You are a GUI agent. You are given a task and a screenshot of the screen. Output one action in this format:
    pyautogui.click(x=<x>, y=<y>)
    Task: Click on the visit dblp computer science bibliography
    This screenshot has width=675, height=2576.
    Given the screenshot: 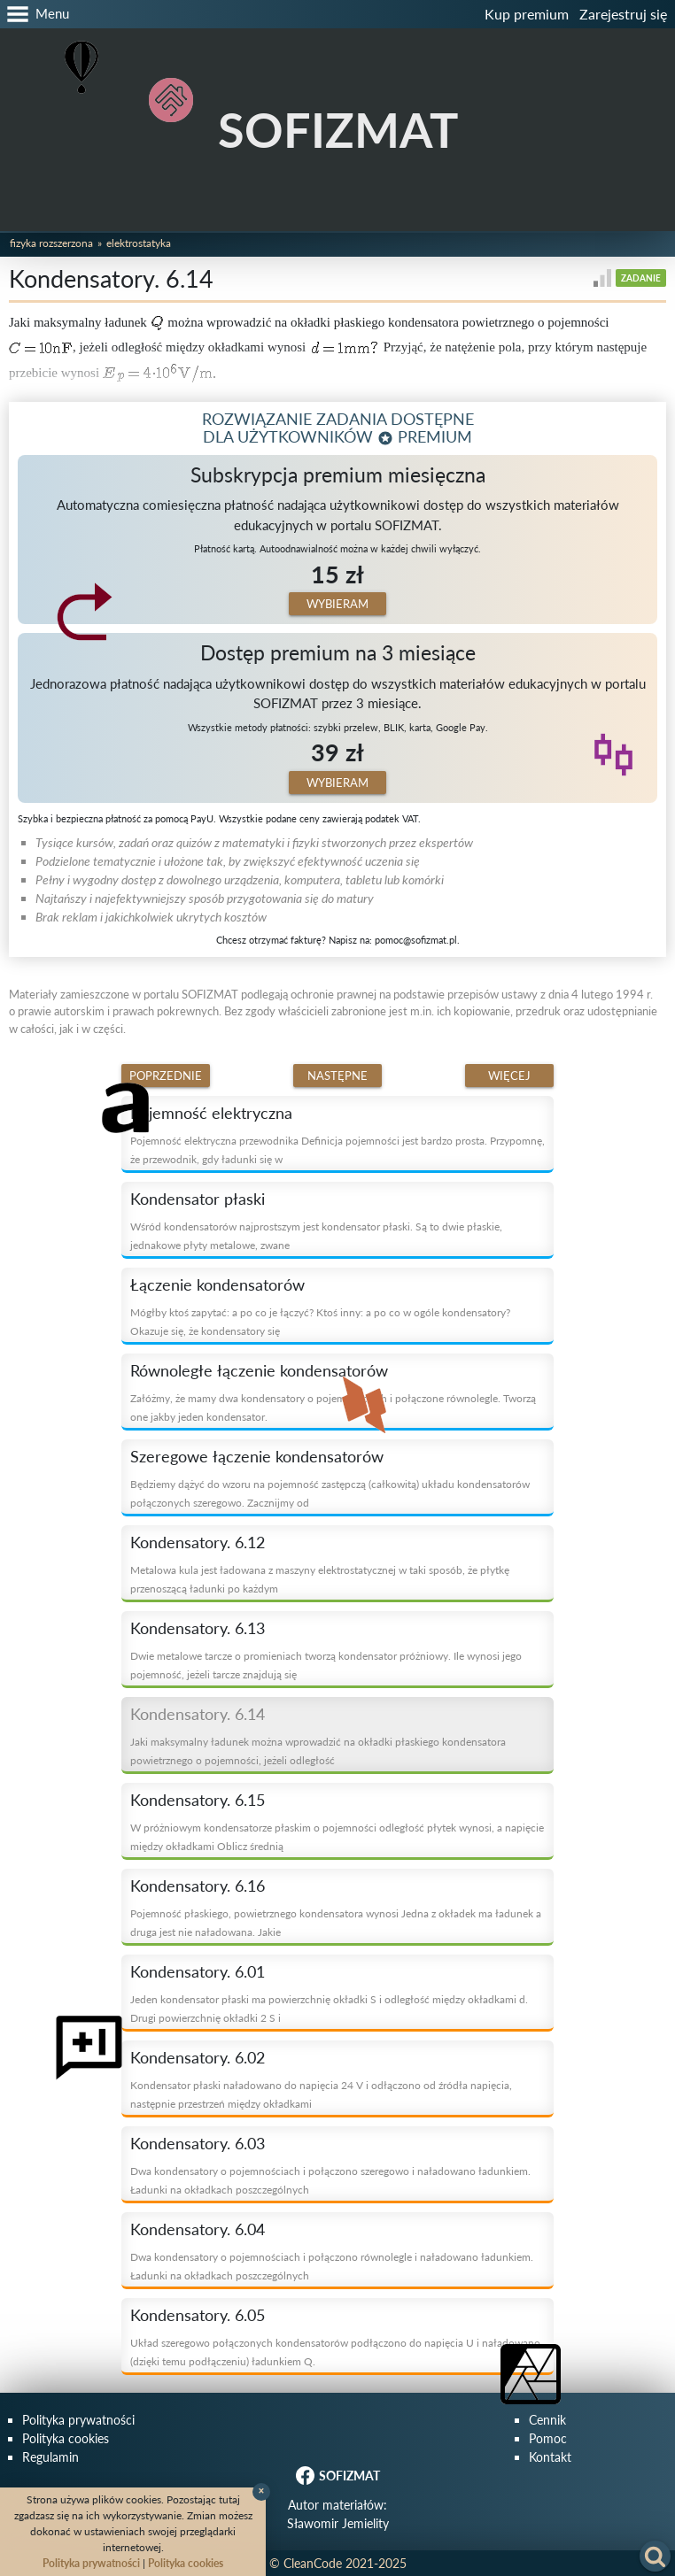 What is the action you would take?
    pyautogui.click(x=364, y=1405)
    